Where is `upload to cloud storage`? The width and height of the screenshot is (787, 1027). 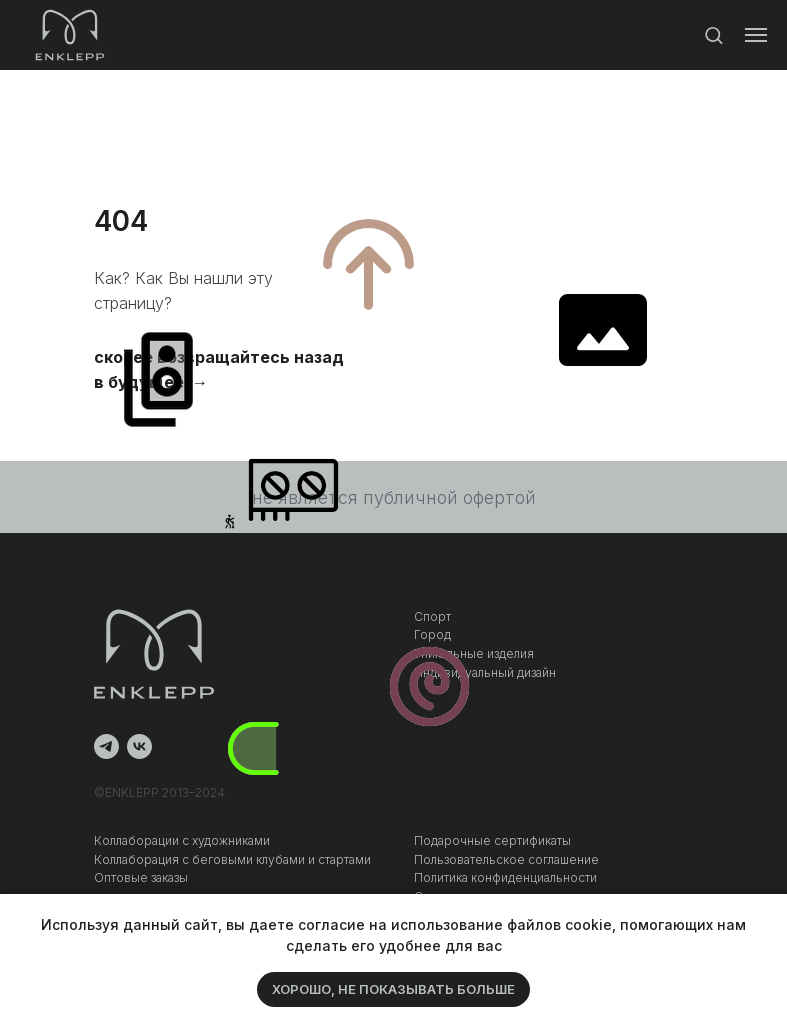 upload to cloud storage is located at coordinates (368, 264).